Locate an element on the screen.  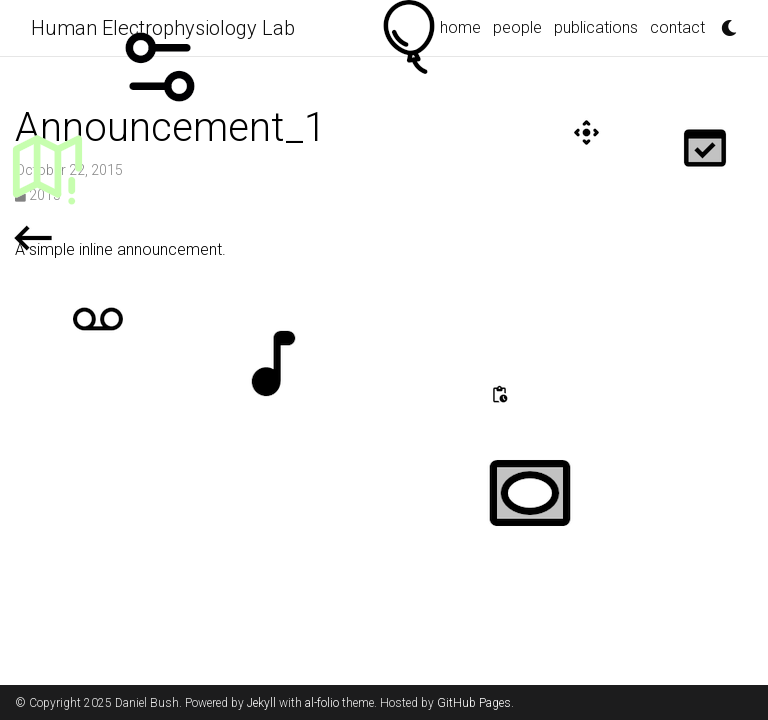
play or access audio content is located at coordinates (273, 363).